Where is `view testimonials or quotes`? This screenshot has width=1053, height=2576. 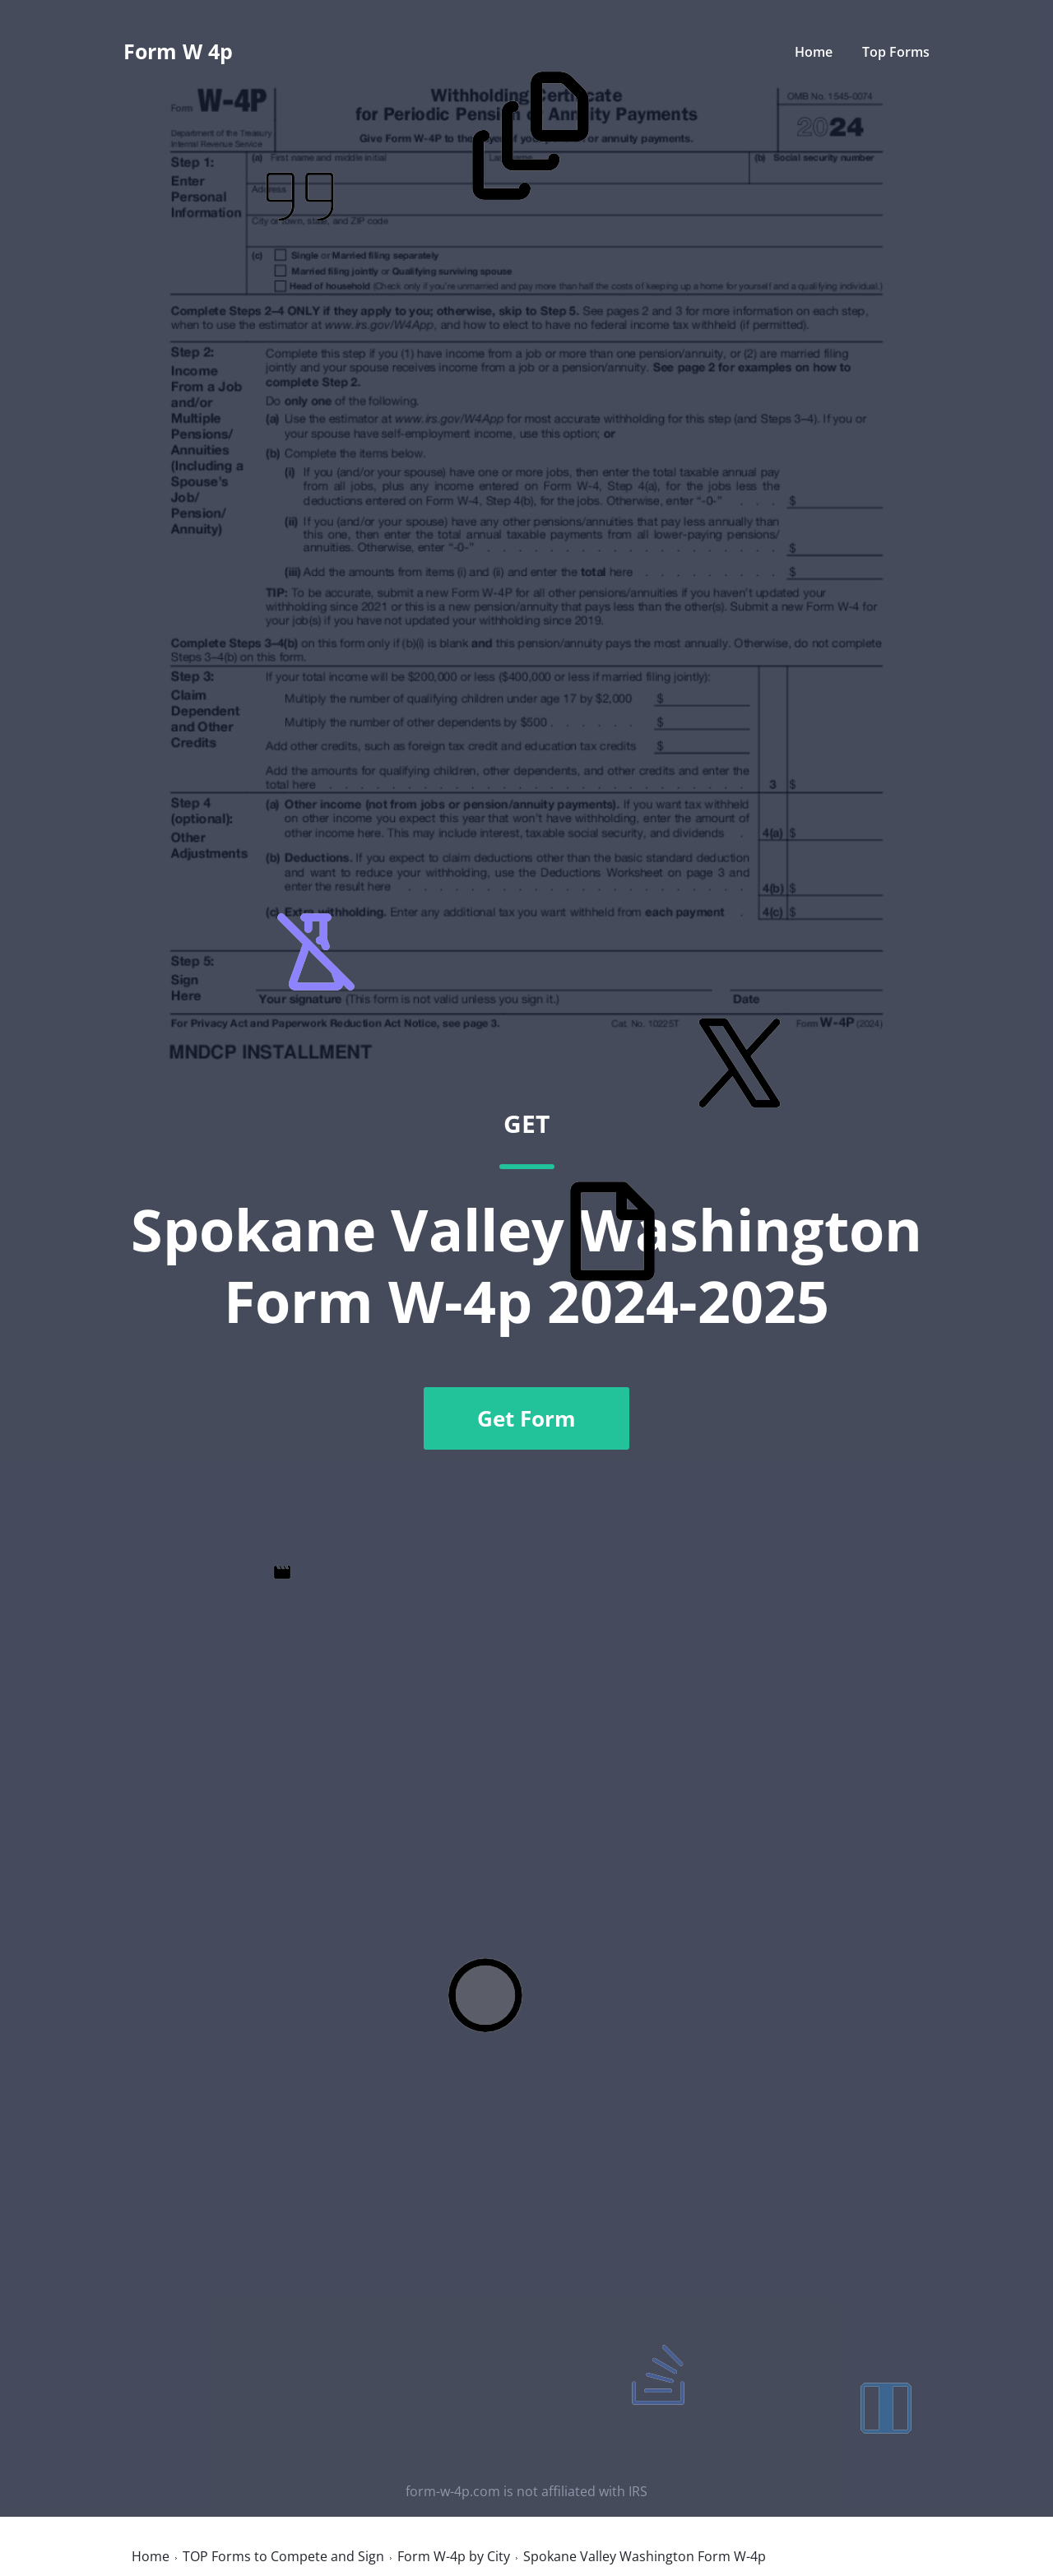
view testimonials or quotes is located at coordinates (299, 195).